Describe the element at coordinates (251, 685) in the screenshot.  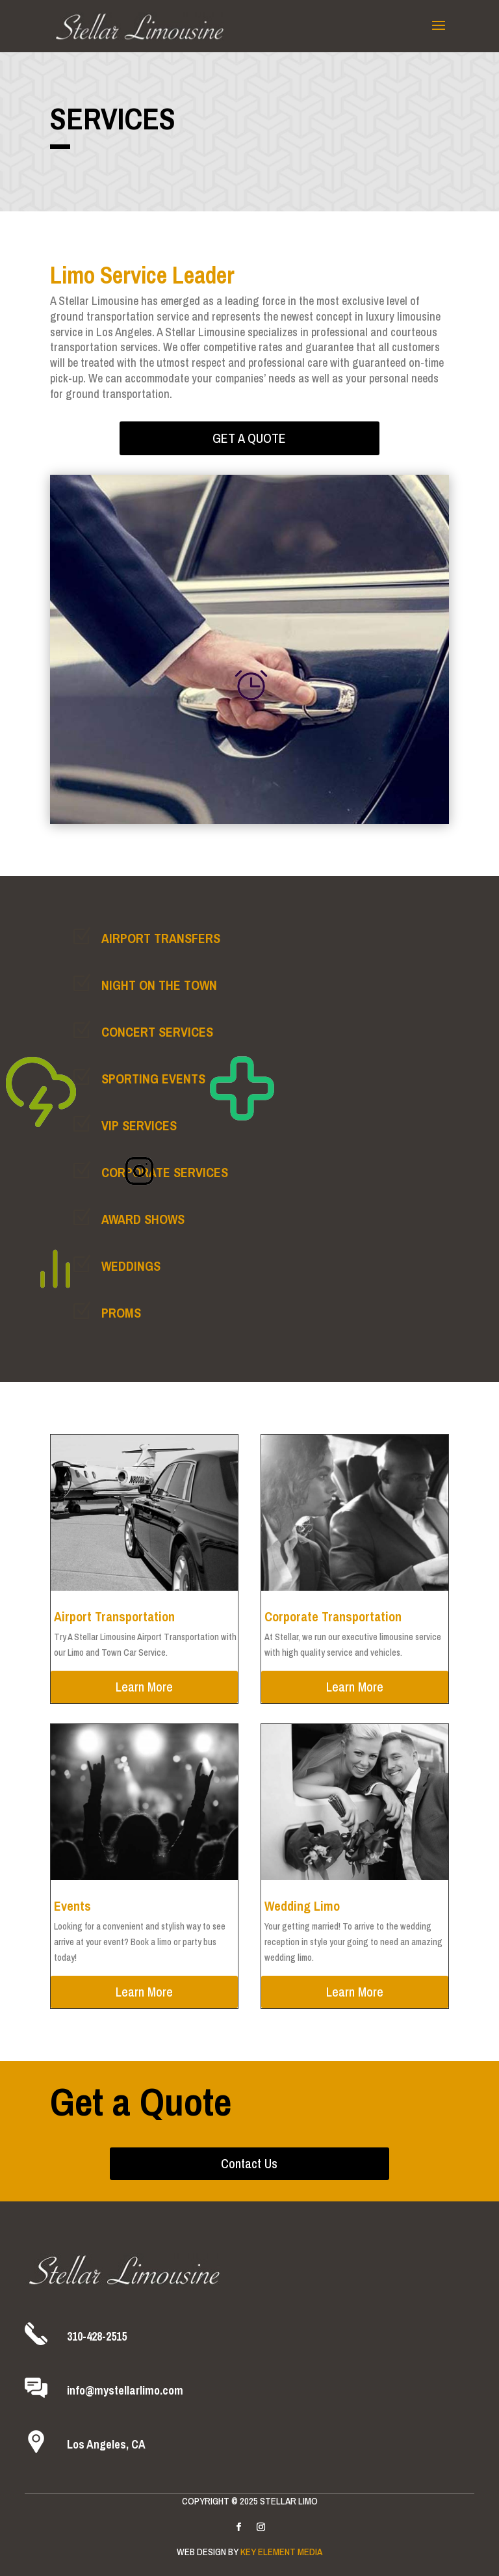
I see `set an alarm or timer` at that location.